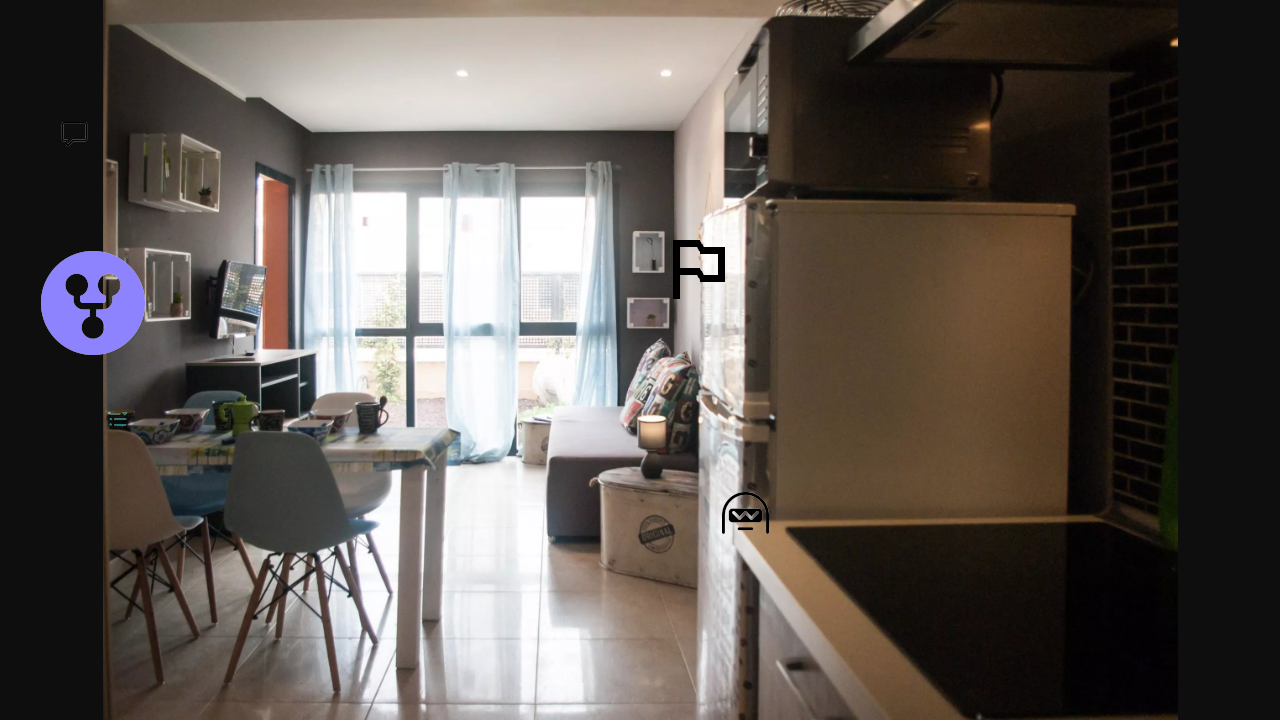 This screenshot has height=720, width=1280. Describe the element at coordinates (74, 133) in the screenshot. I see `leave a comment` at that location.